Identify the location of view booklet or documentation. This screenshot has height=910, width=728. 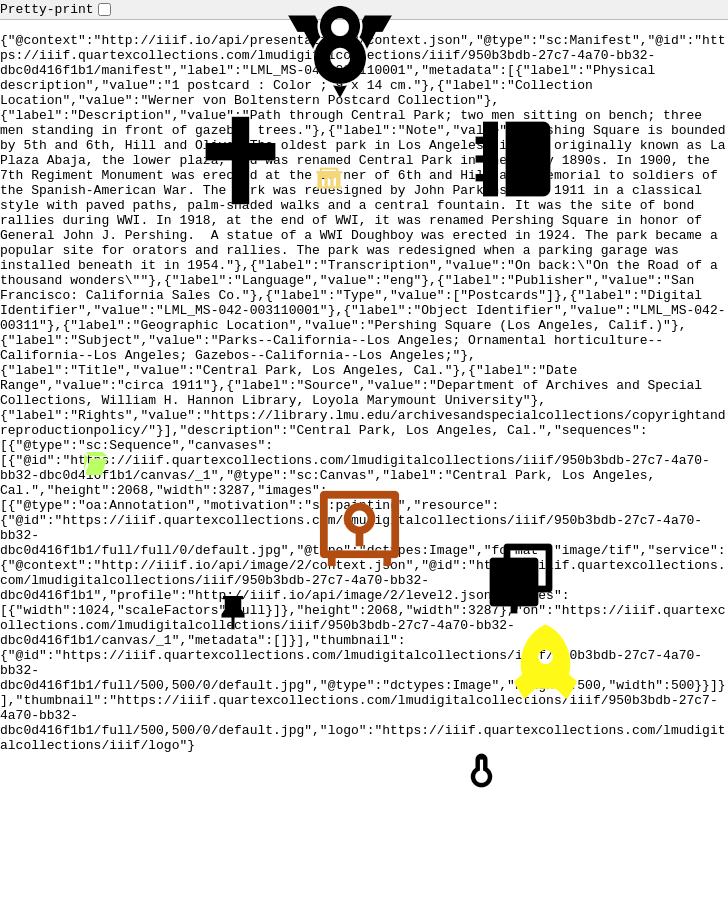
(513, 159).